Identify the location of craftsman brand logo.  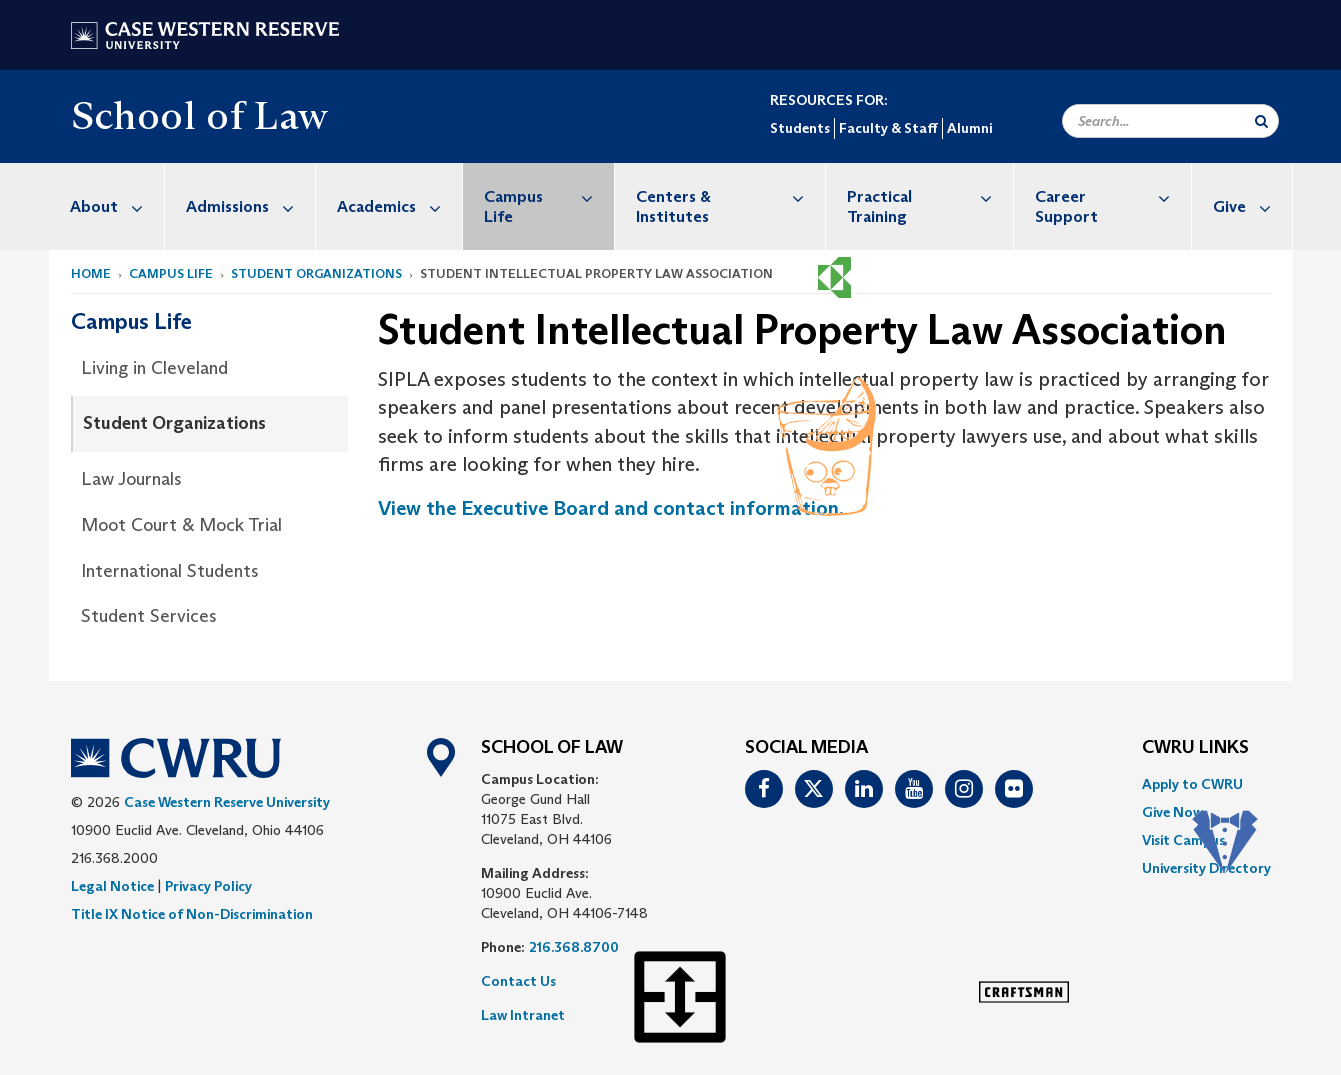
(1024, 992).